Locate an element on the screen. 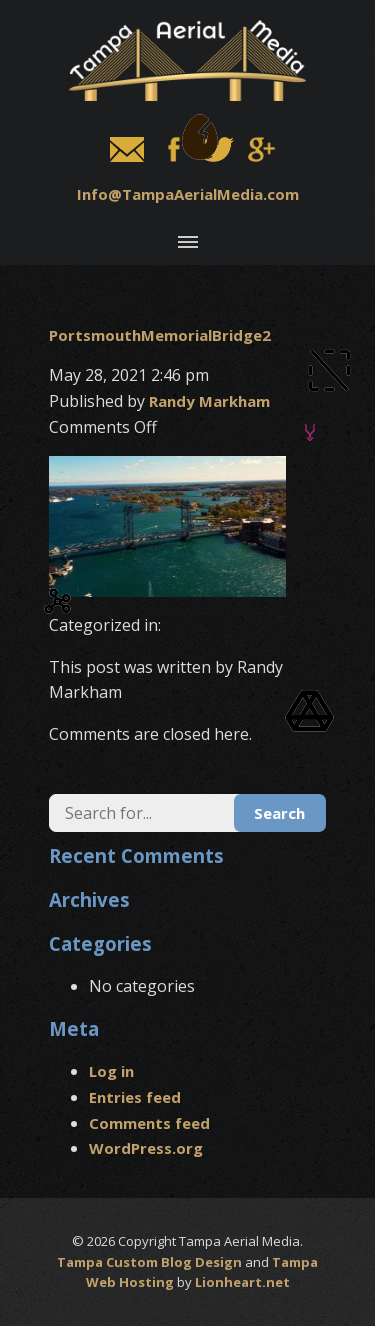  open Google Drive is located at coordinates (309, 712).